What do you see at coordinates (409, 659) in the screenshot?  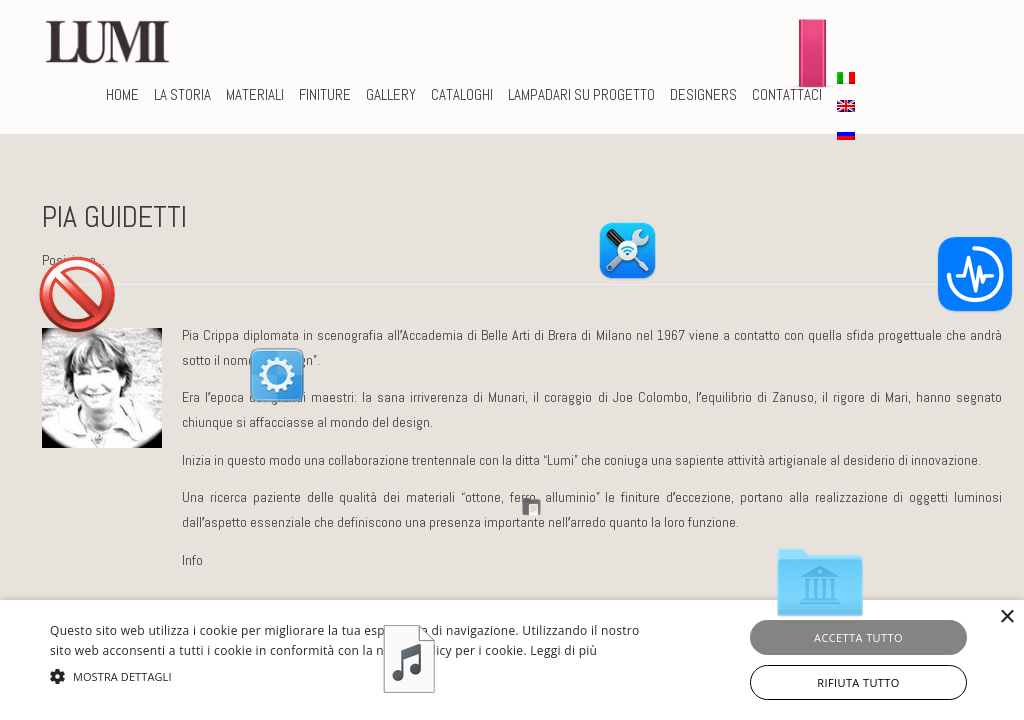 I see `open an audio or music file` at bounding box center [409, 659].